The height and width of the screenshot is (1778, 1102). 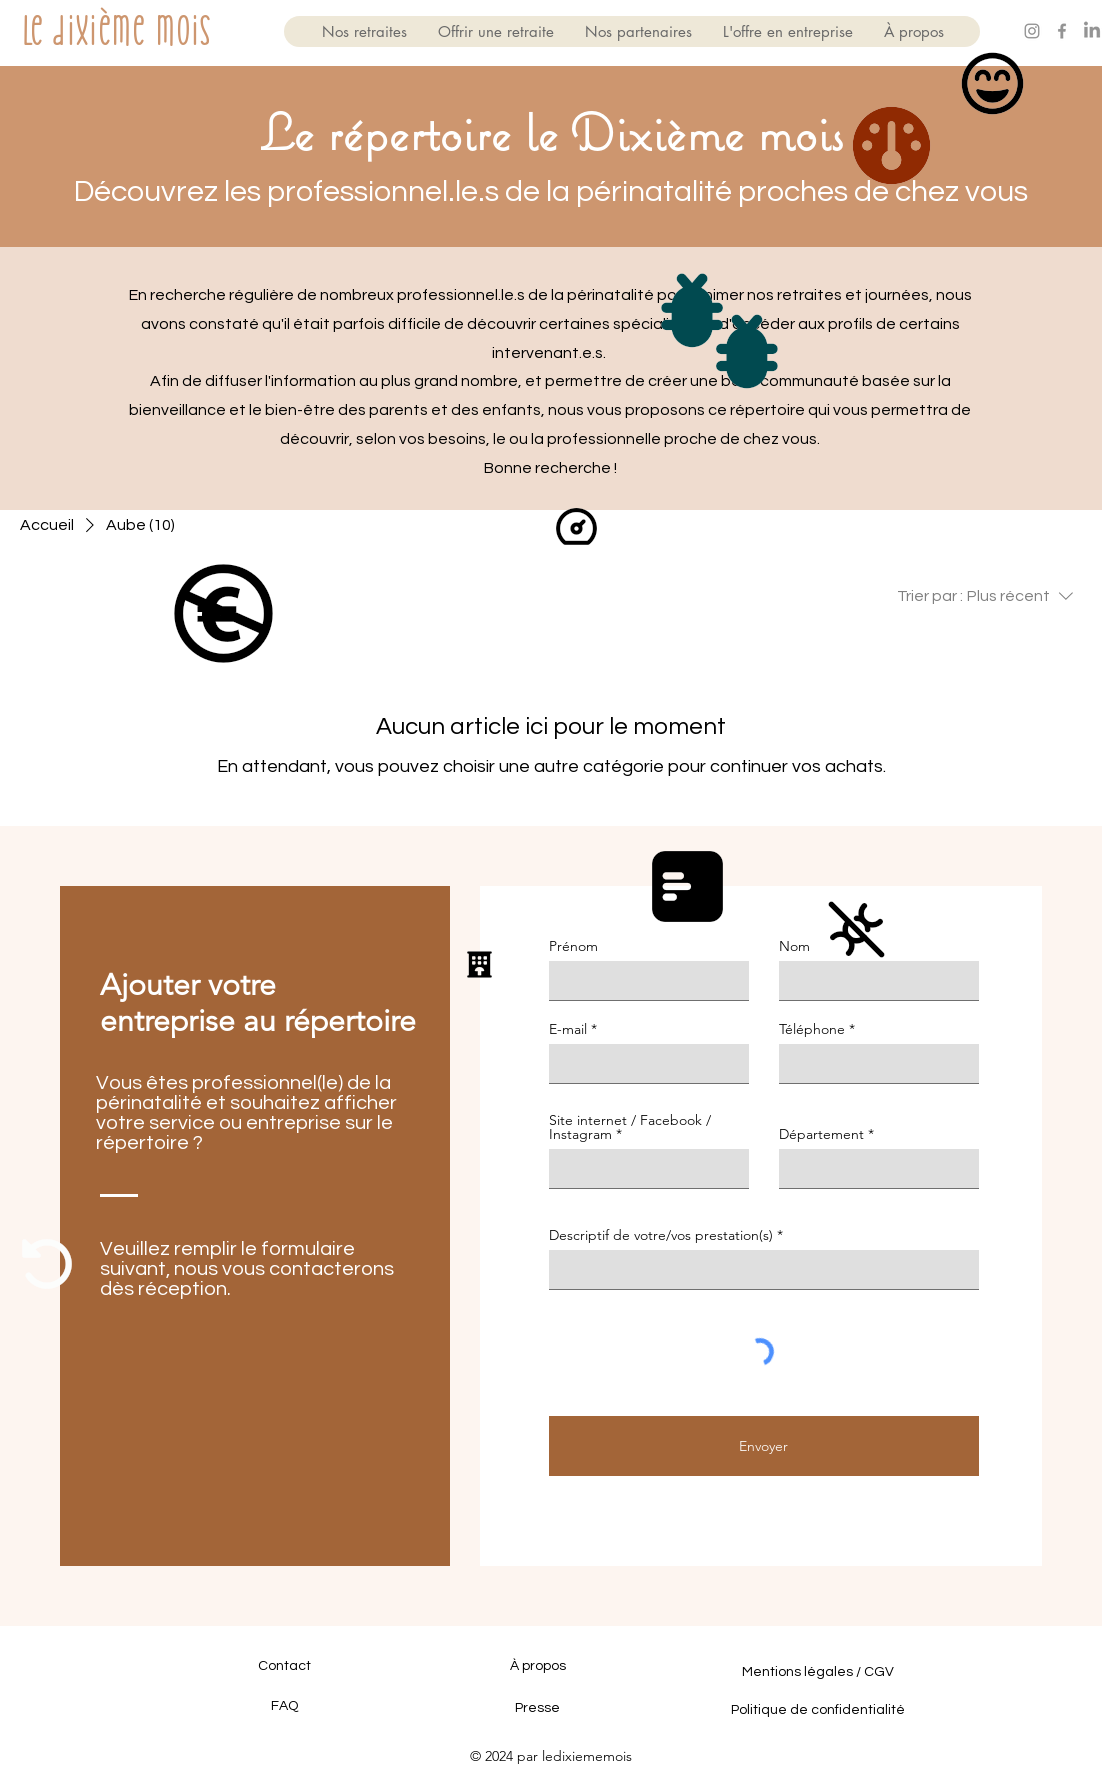 I want to click on view performance or speed metrics, so click(x=891, y=145).